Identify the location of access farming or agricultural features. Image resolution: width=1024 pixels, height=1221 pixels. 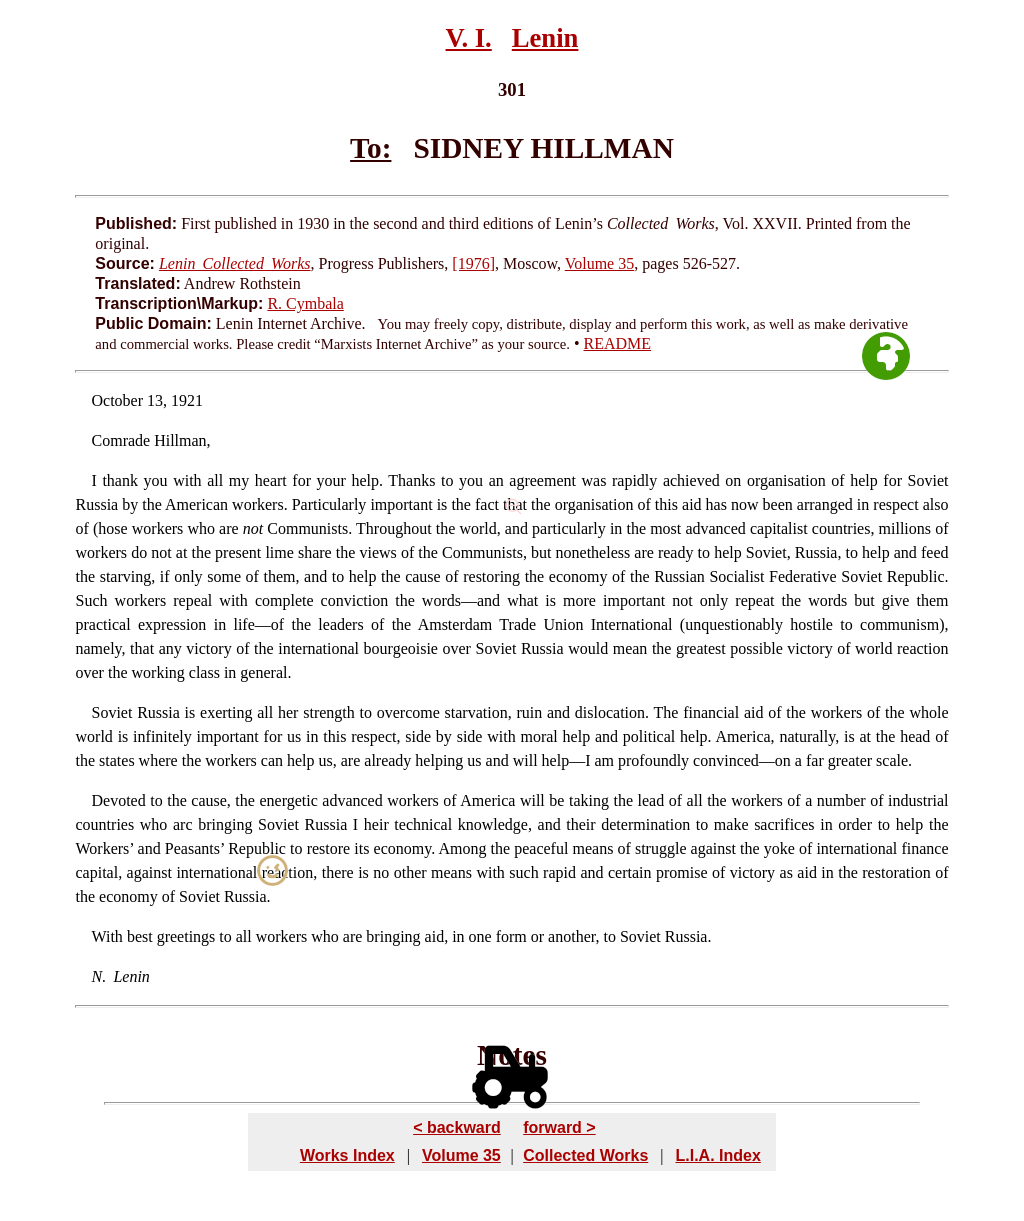
(510, 1075).